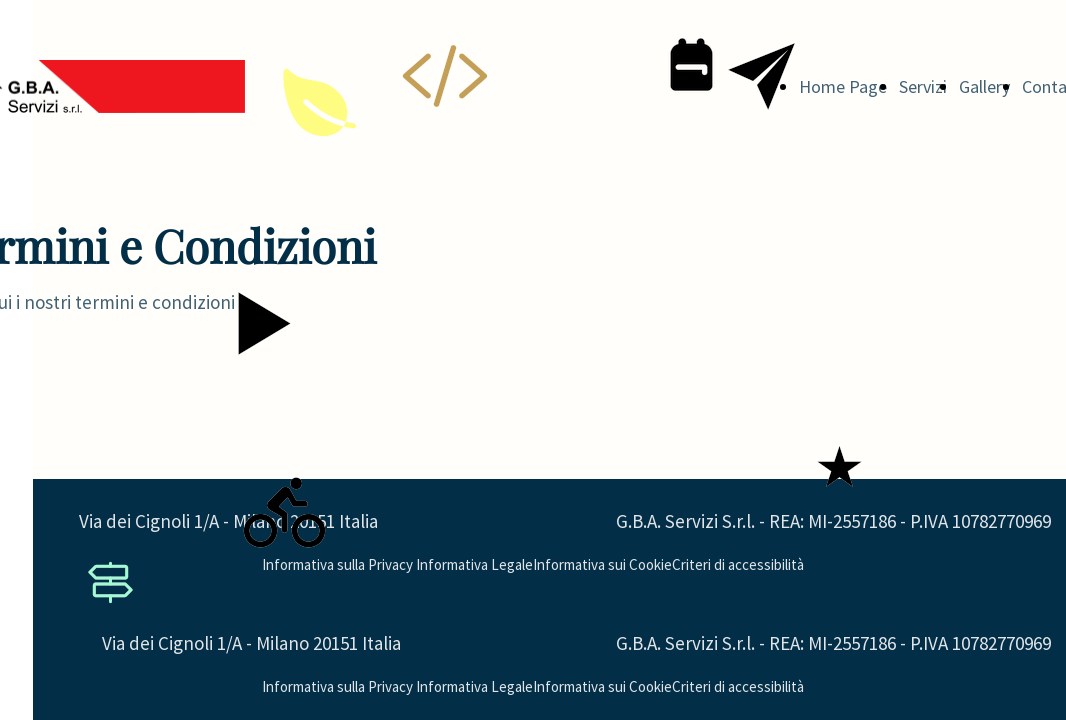 Image resolution: width=1066 pixels, height=720 pixels. What do you see at coordinates (839, 466) in the screenshot?
I see `add to favorites` at bounding box center [839, 466].